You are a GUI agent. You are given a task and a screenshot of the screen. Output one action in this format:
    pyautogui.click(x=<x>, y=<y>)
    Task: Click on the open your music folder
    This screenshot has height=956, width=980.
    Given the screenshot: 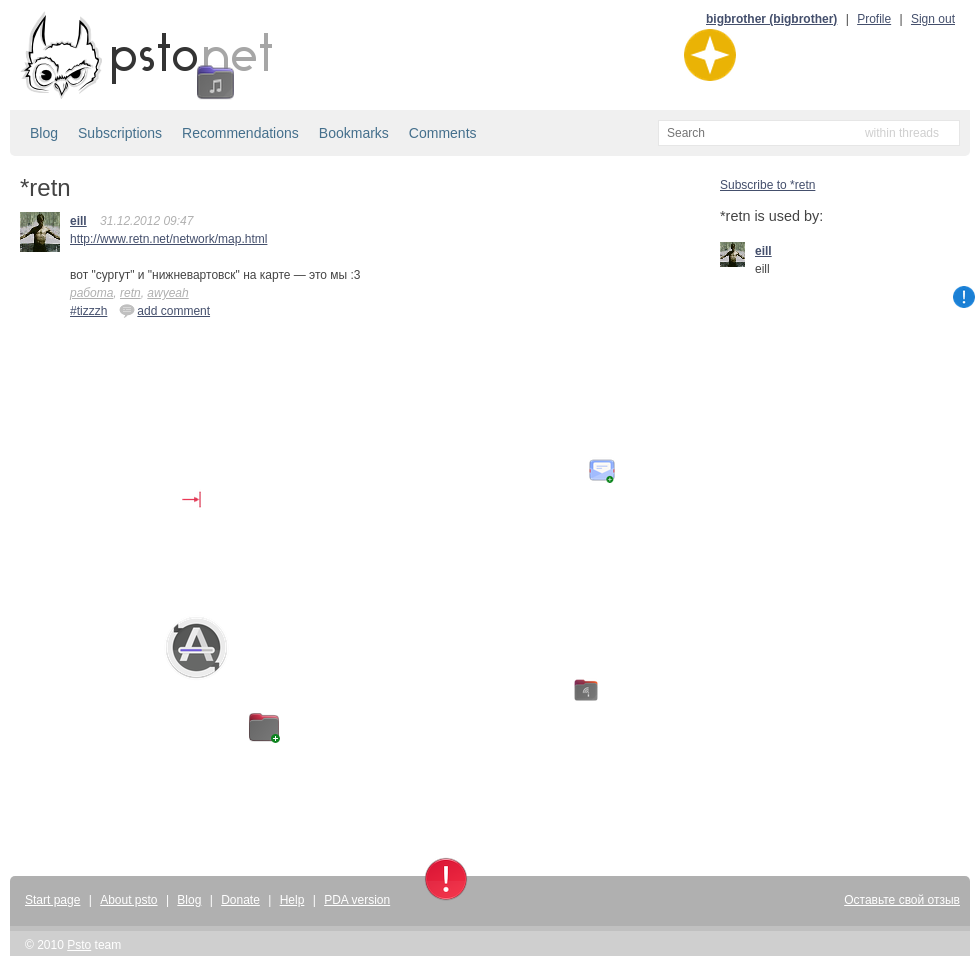 What is the action you would take?
    pyautogui.click(x=215, y=81)
    